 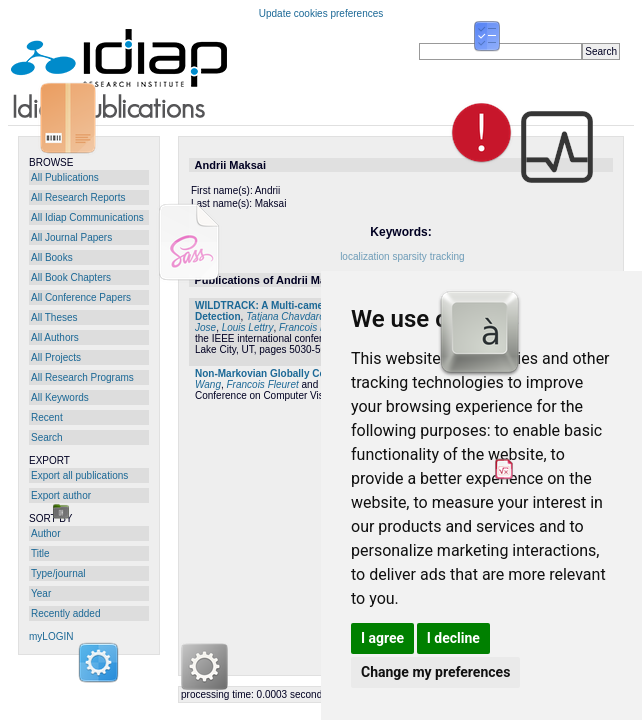 I want to click on open templates folder, so click(x=61, y=511).